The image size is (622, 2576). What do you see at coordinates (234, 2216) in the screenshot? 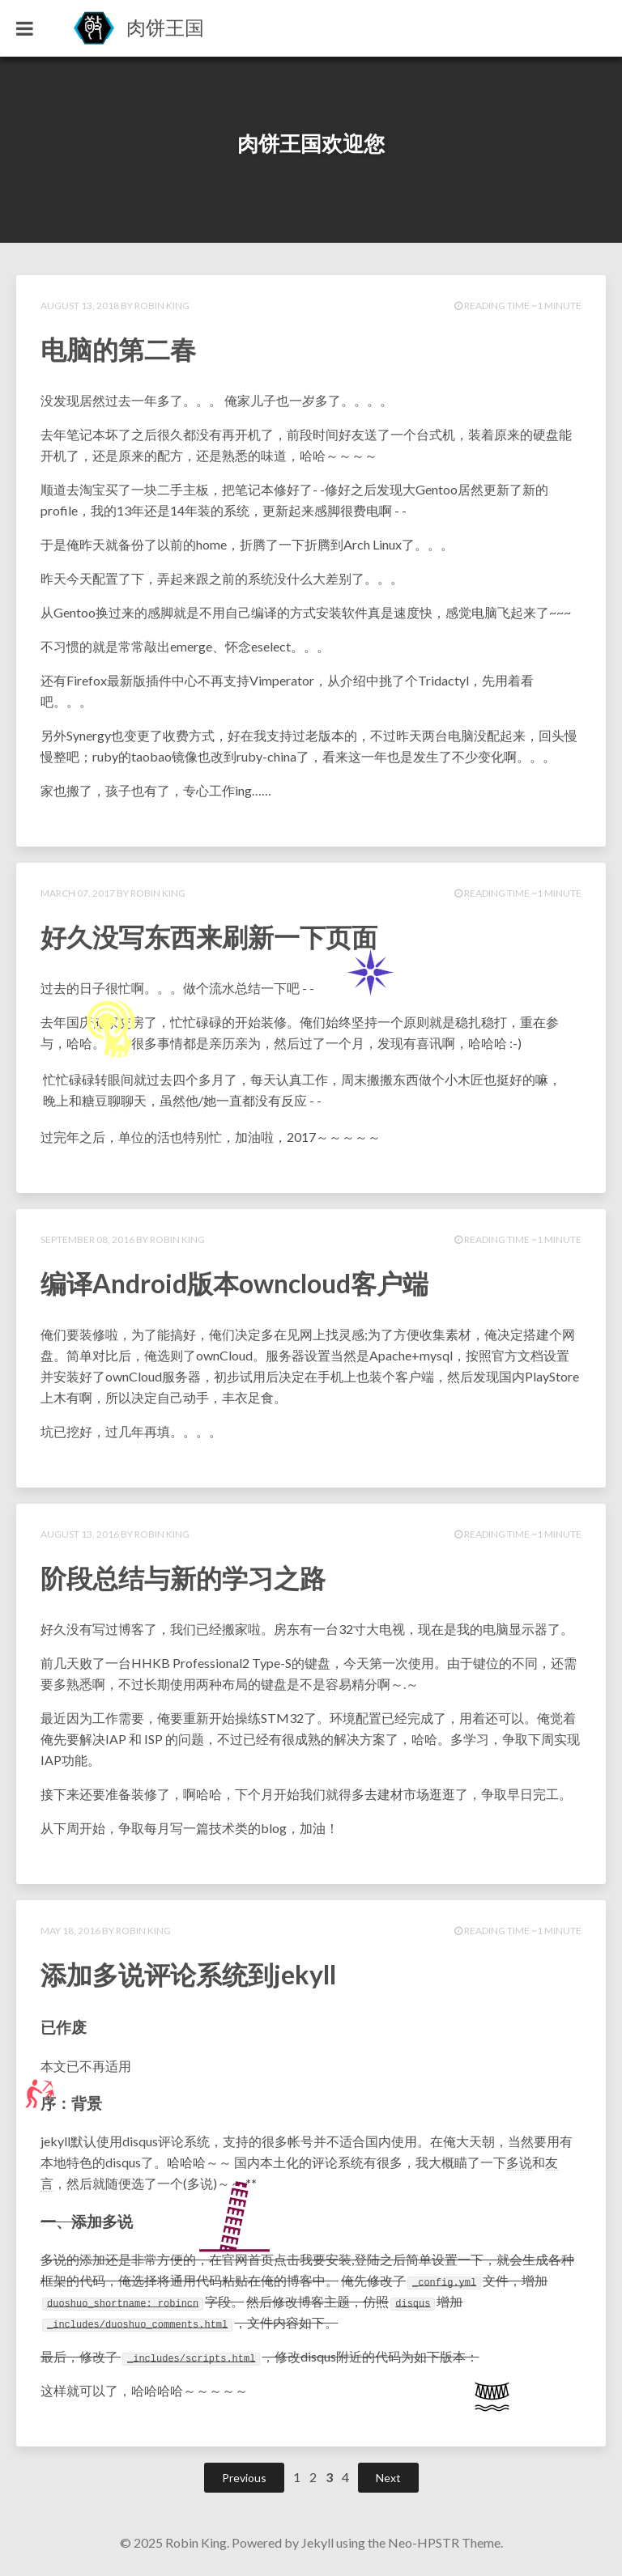
I see `view Italian landmarks or attractions` at bounding box center [234, 2216].